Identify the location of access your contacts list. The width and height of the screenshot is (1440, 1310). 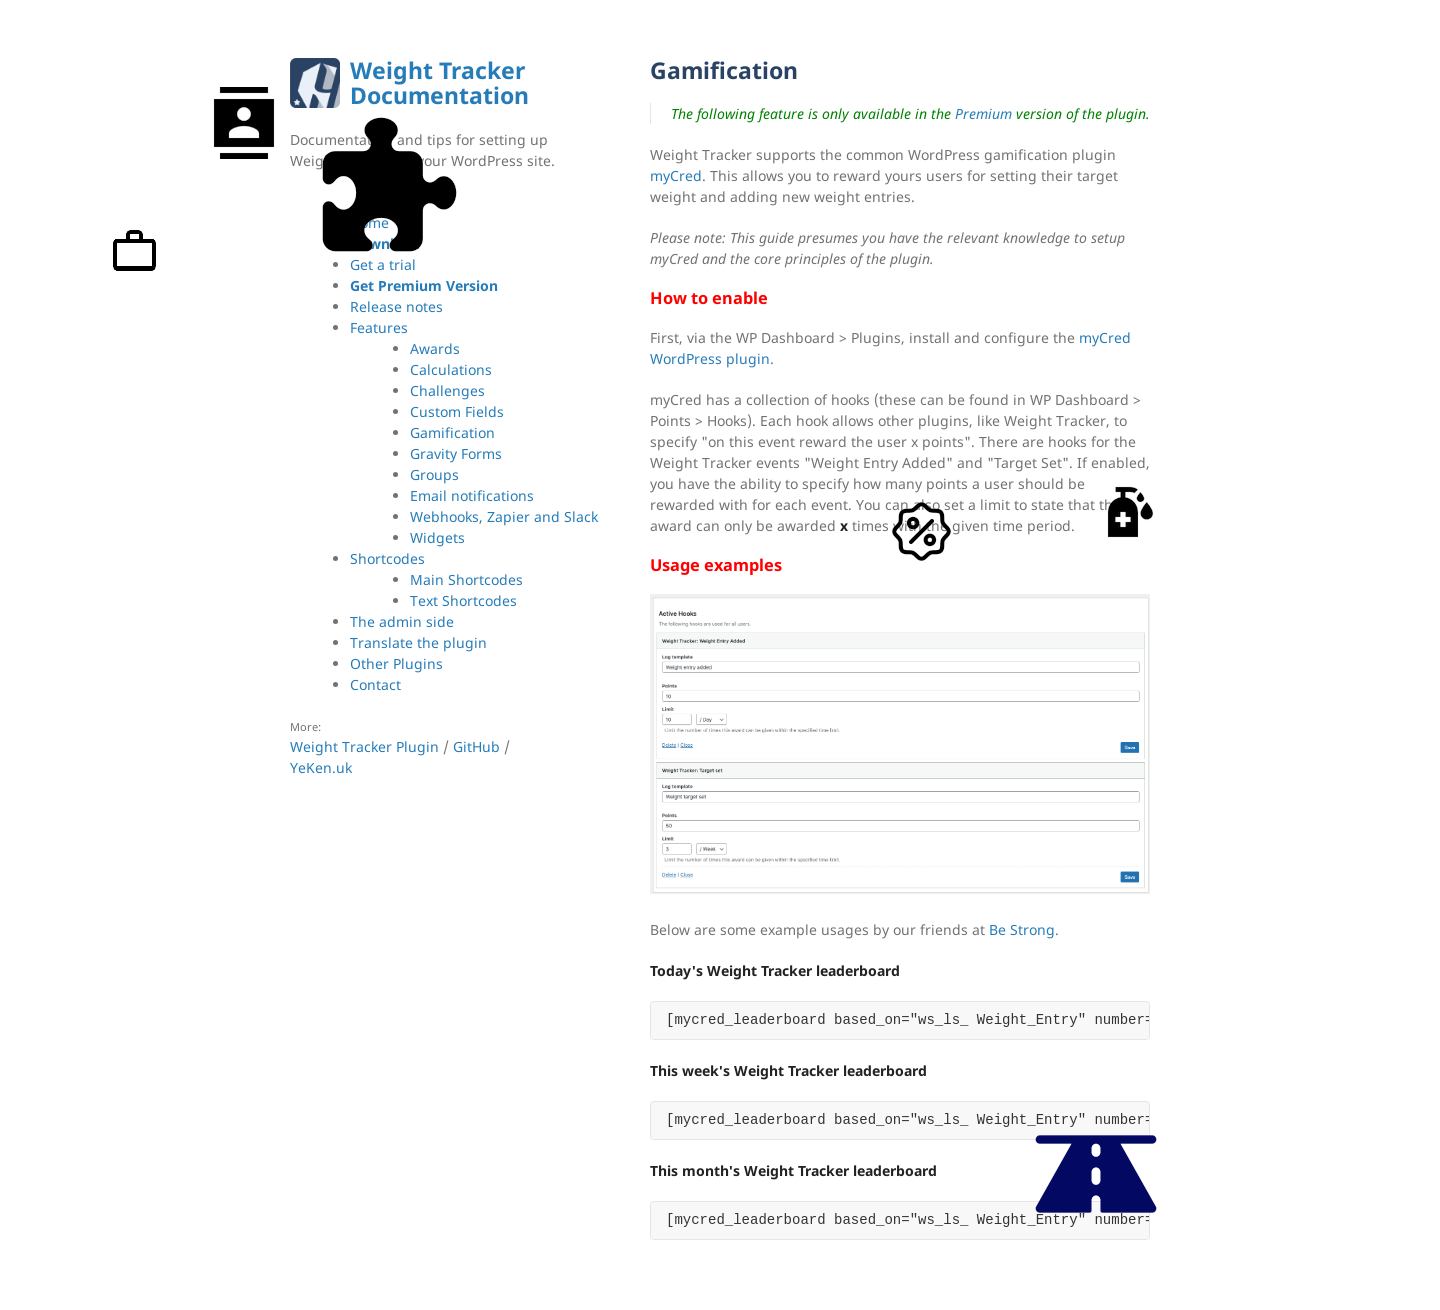
(244, 123).